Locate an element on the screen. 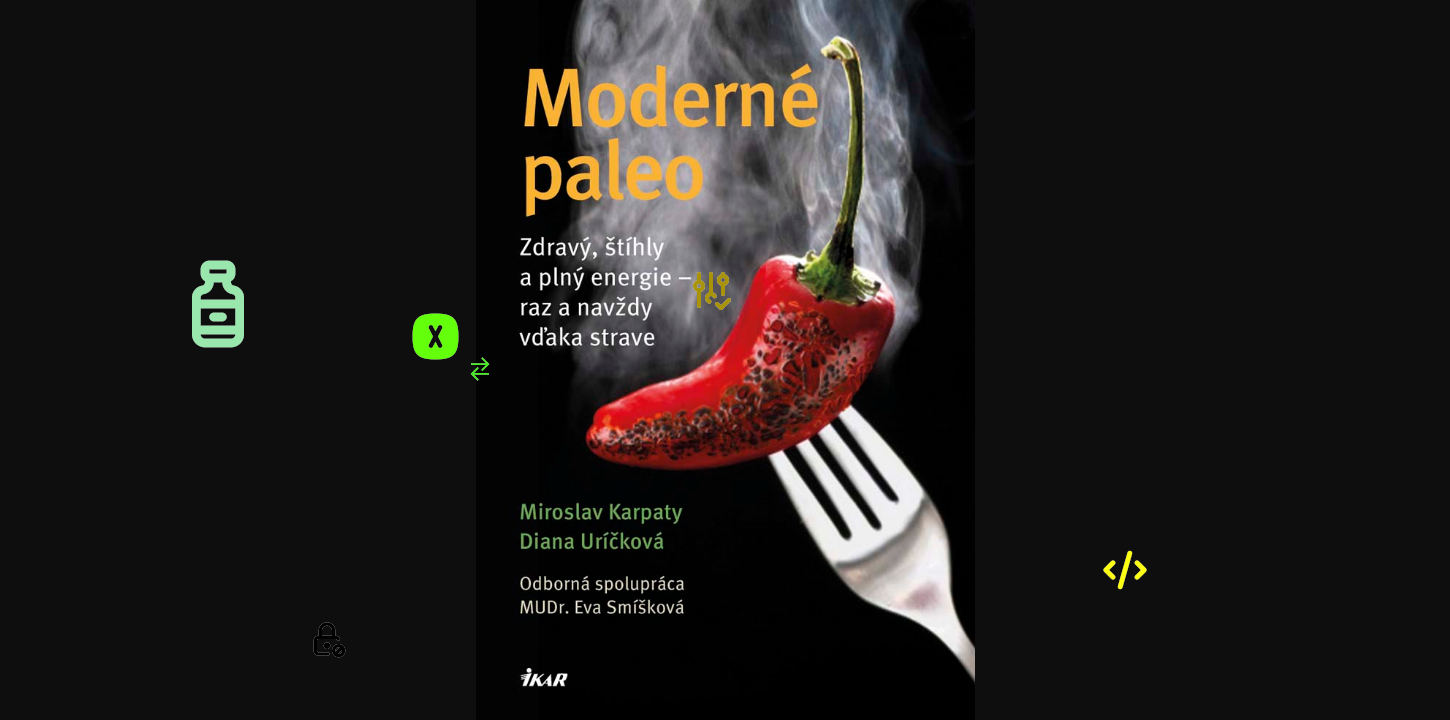 This screenshot has width=1450, height=720. view or edit source code is located at coordinates (1125, 570).